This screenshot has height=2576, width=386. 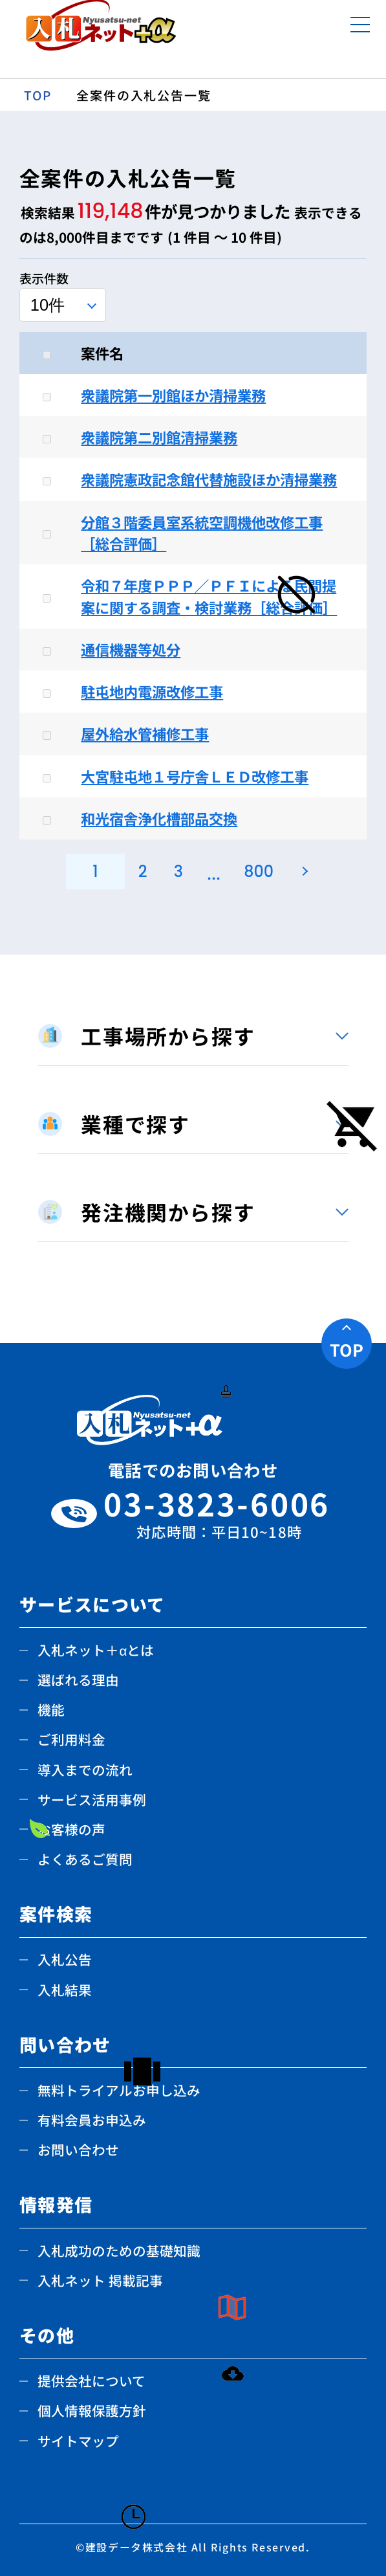 I want to click on approve or stamp a document, so click(x=226, y=1391).